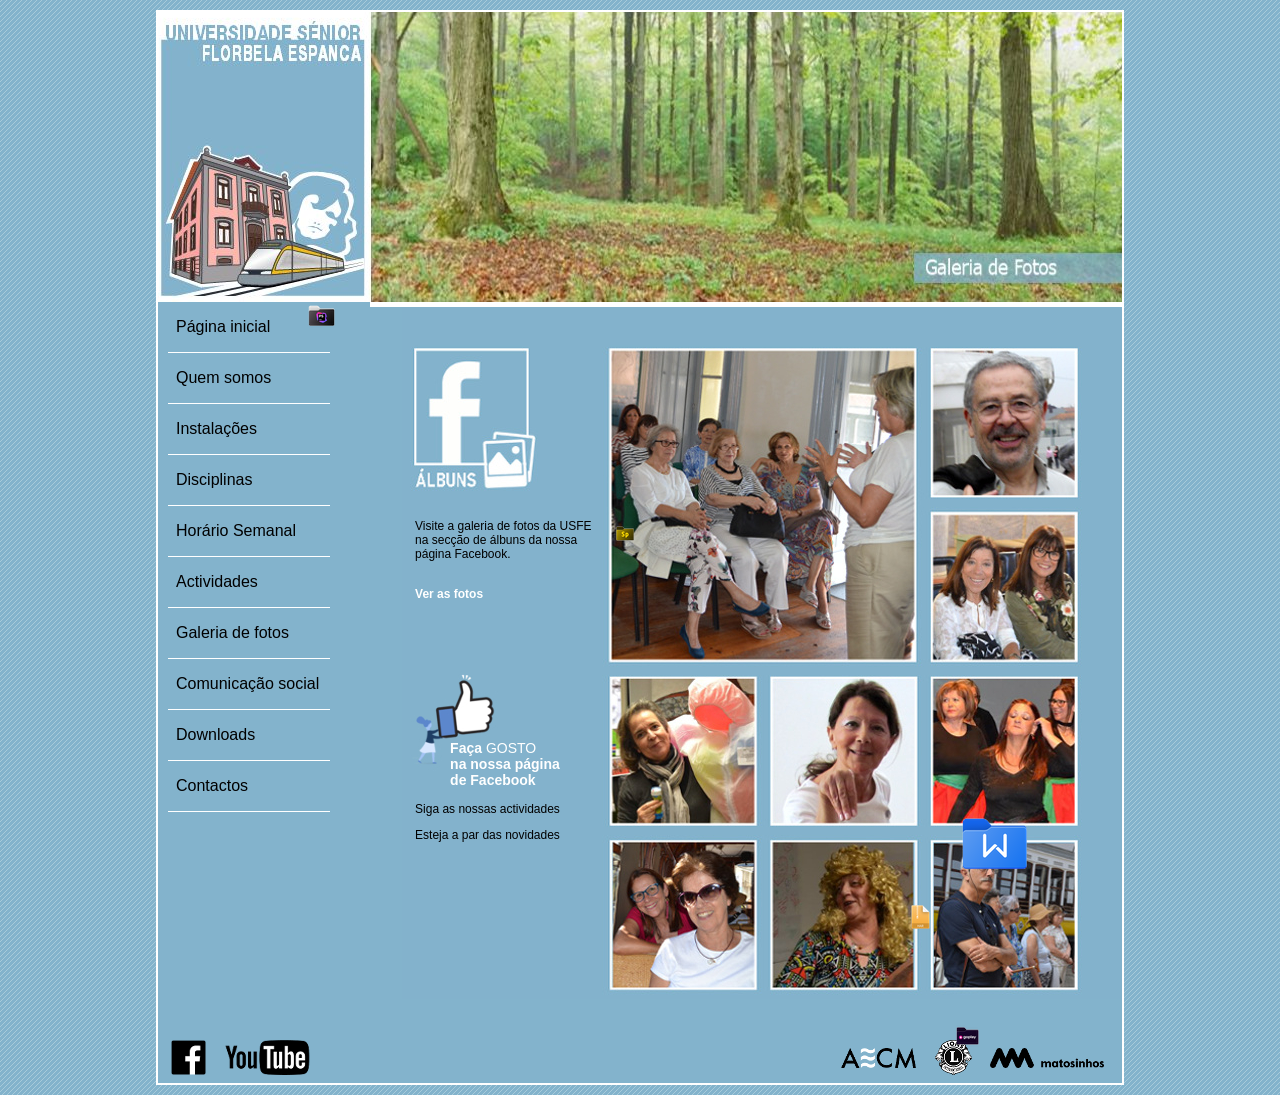 Image resolution: width=1280 pixels, height=1095 pixels. What do you see at coordinates (321, 316) in the screenshot?
I see `folder containing phpstorm project files` at bounding box center [321, 316].